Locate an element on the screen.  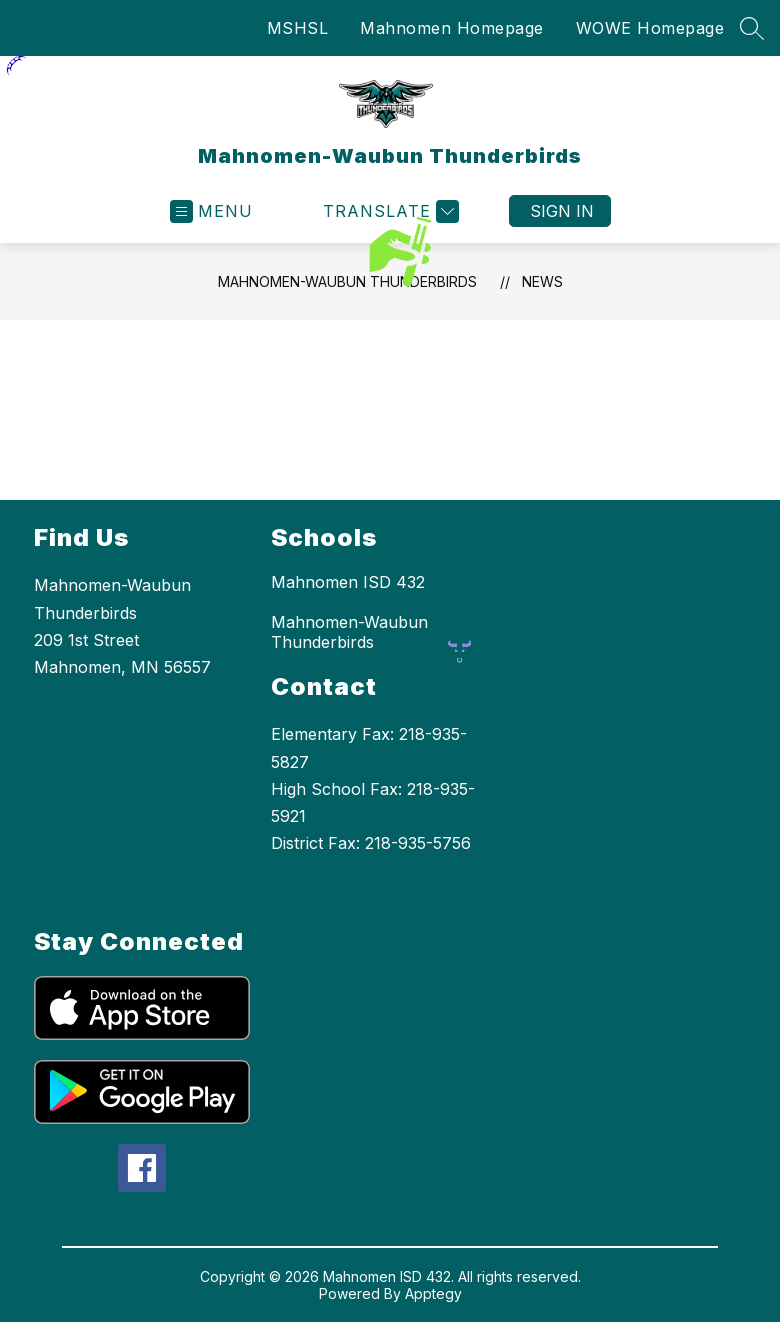
represents a bull or taurus zodiac sign is located at coordinates (459, 651).